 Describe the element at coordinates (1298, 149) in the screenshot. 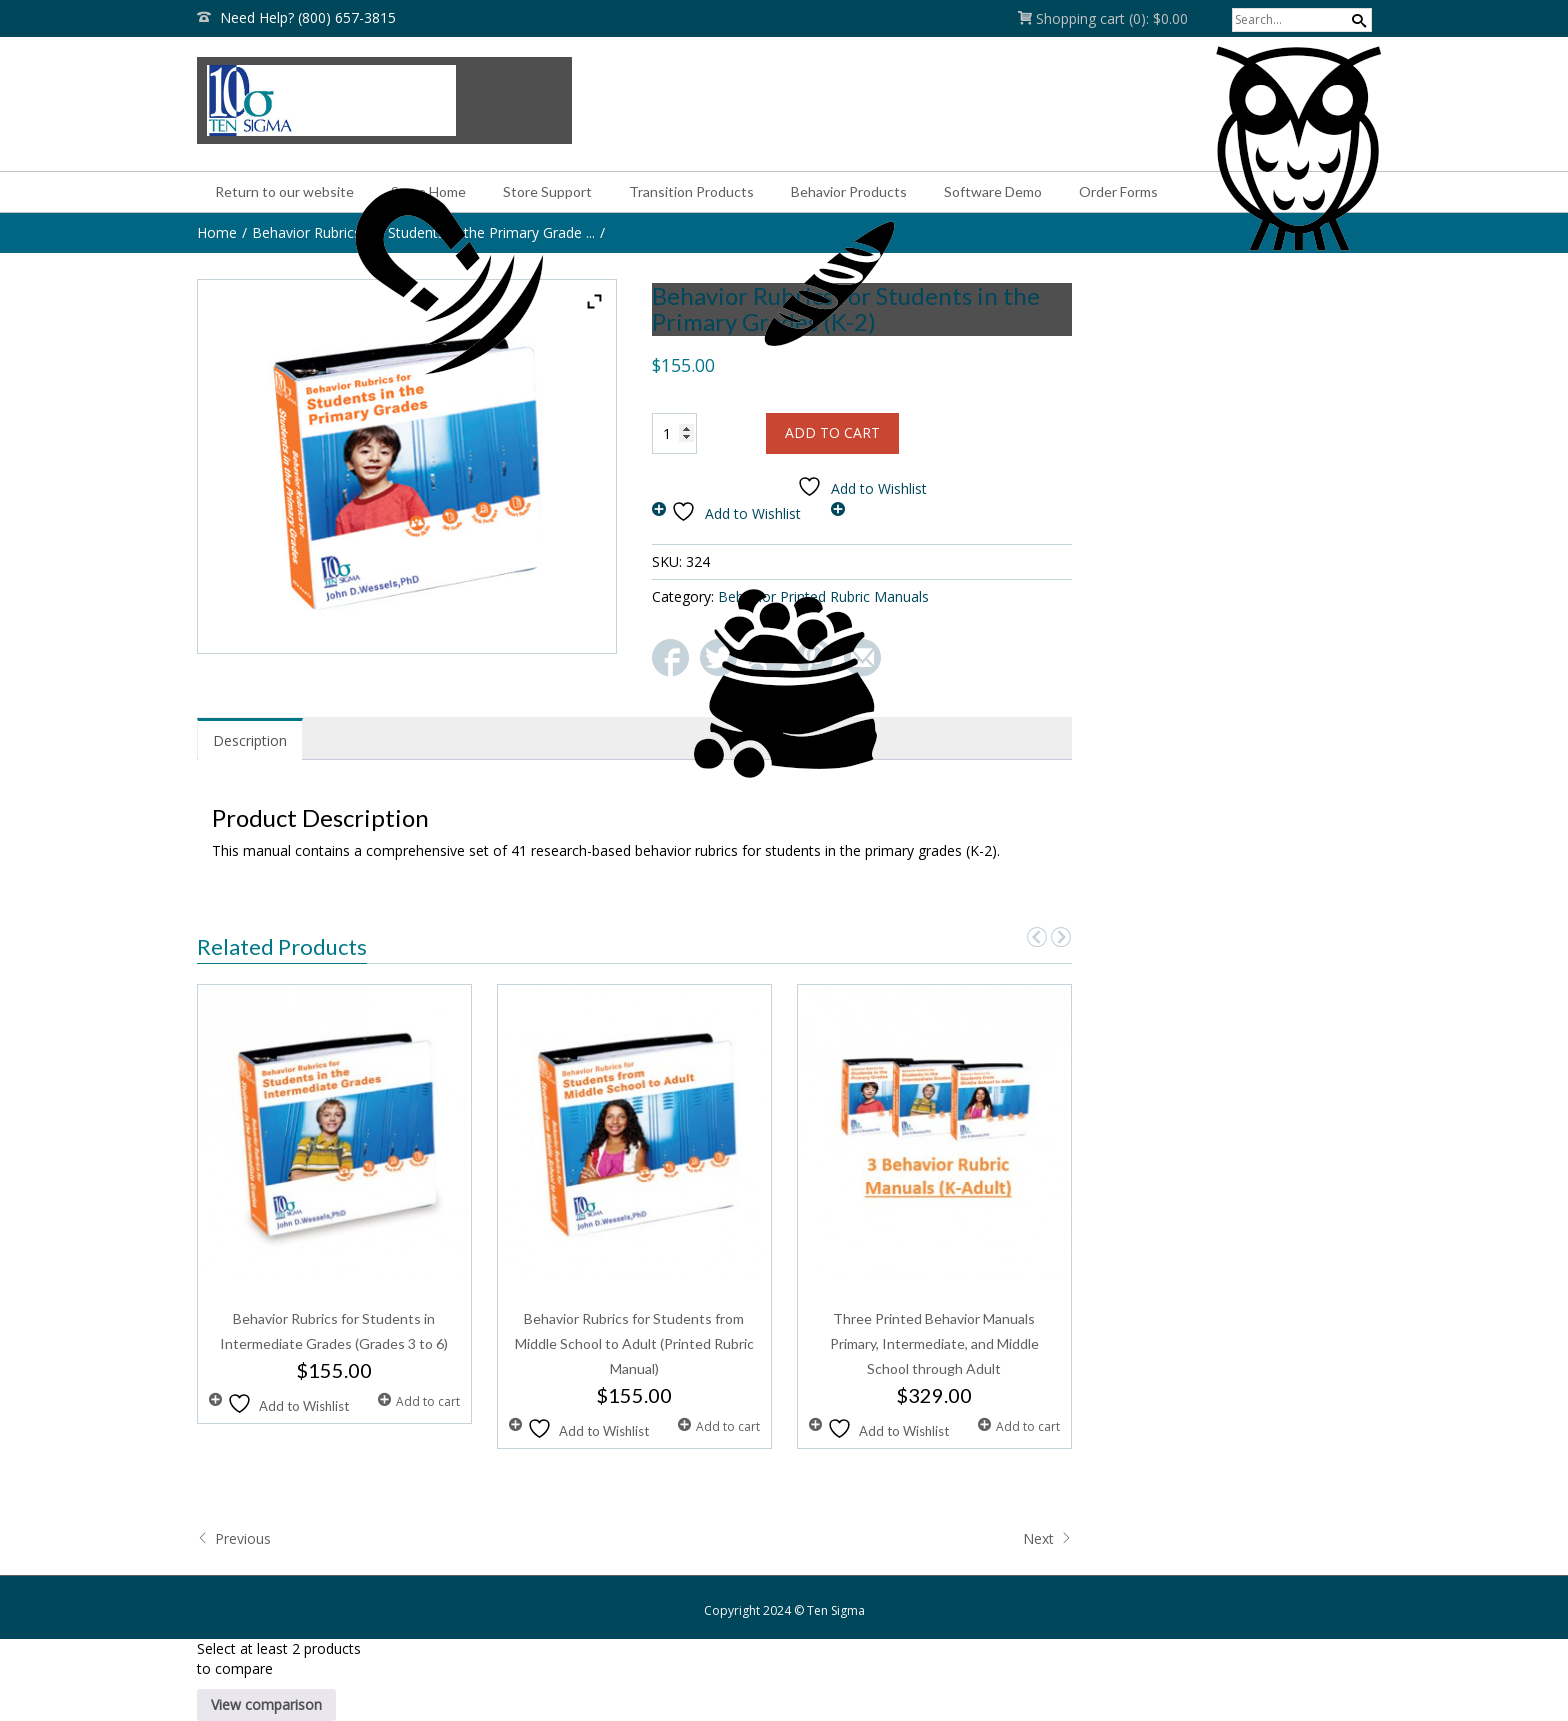

I see `access night mode or dark theme settings` at that location.